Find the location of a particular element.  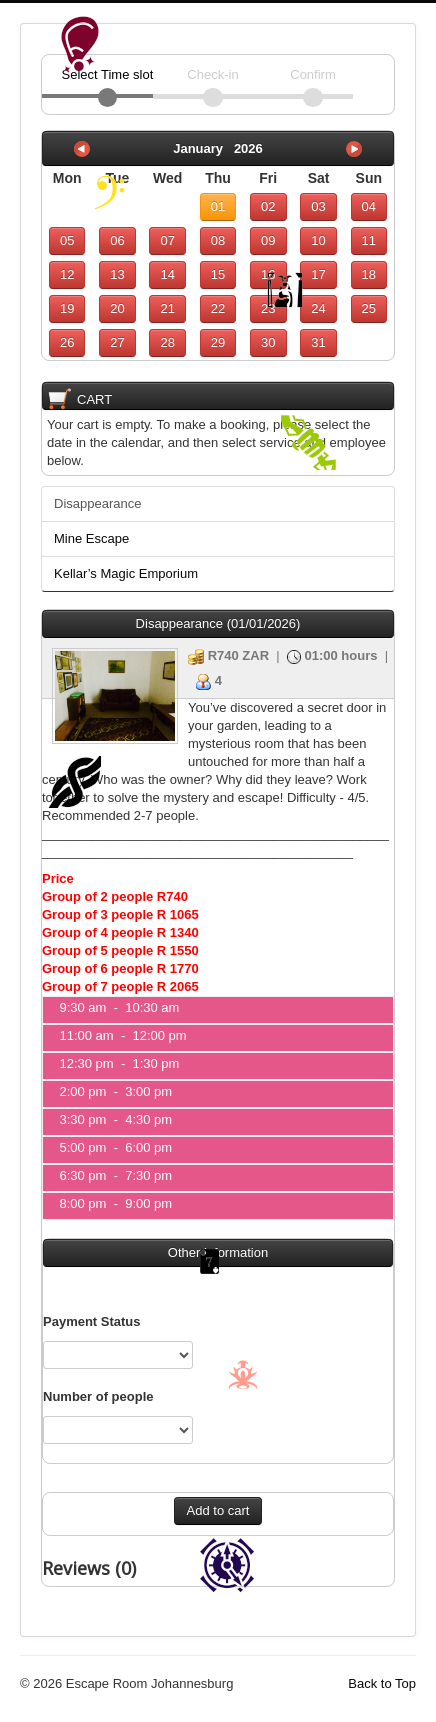

access automation or scheduled task settings is located at coordinates (227, 1565).